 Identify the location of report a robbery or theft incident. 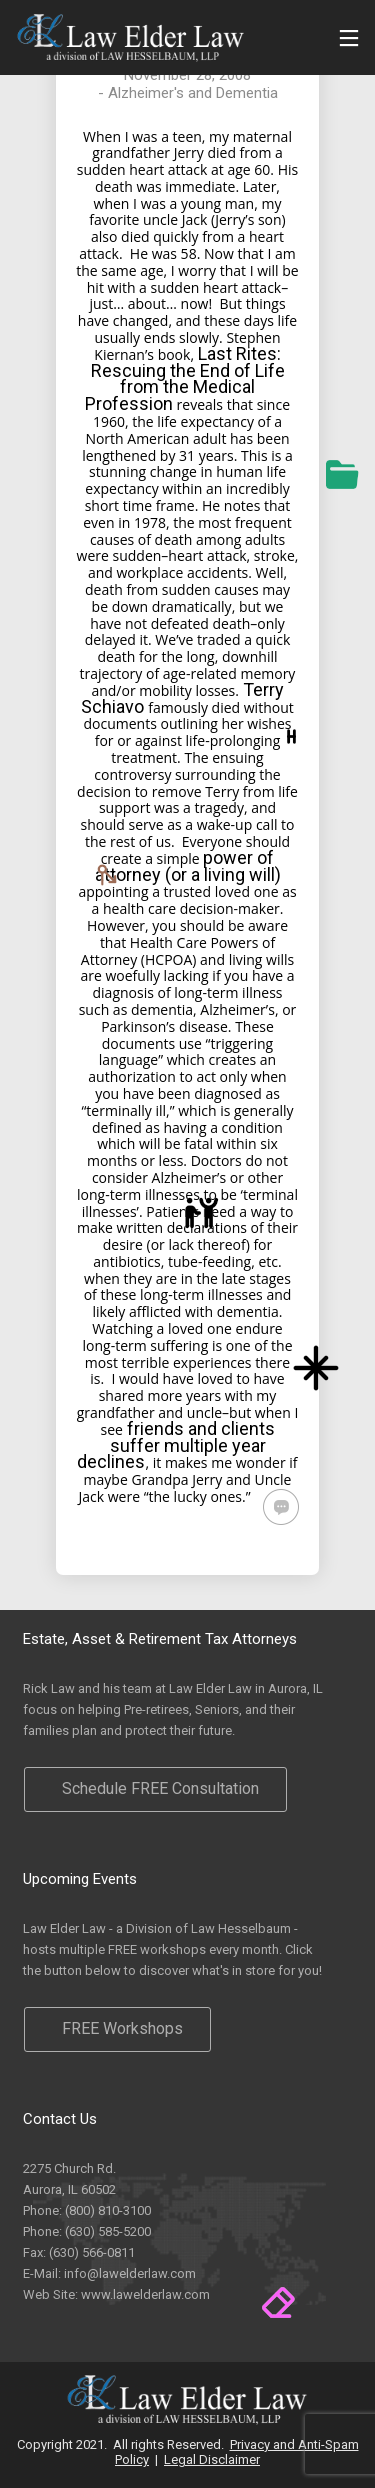
(202, 1213).